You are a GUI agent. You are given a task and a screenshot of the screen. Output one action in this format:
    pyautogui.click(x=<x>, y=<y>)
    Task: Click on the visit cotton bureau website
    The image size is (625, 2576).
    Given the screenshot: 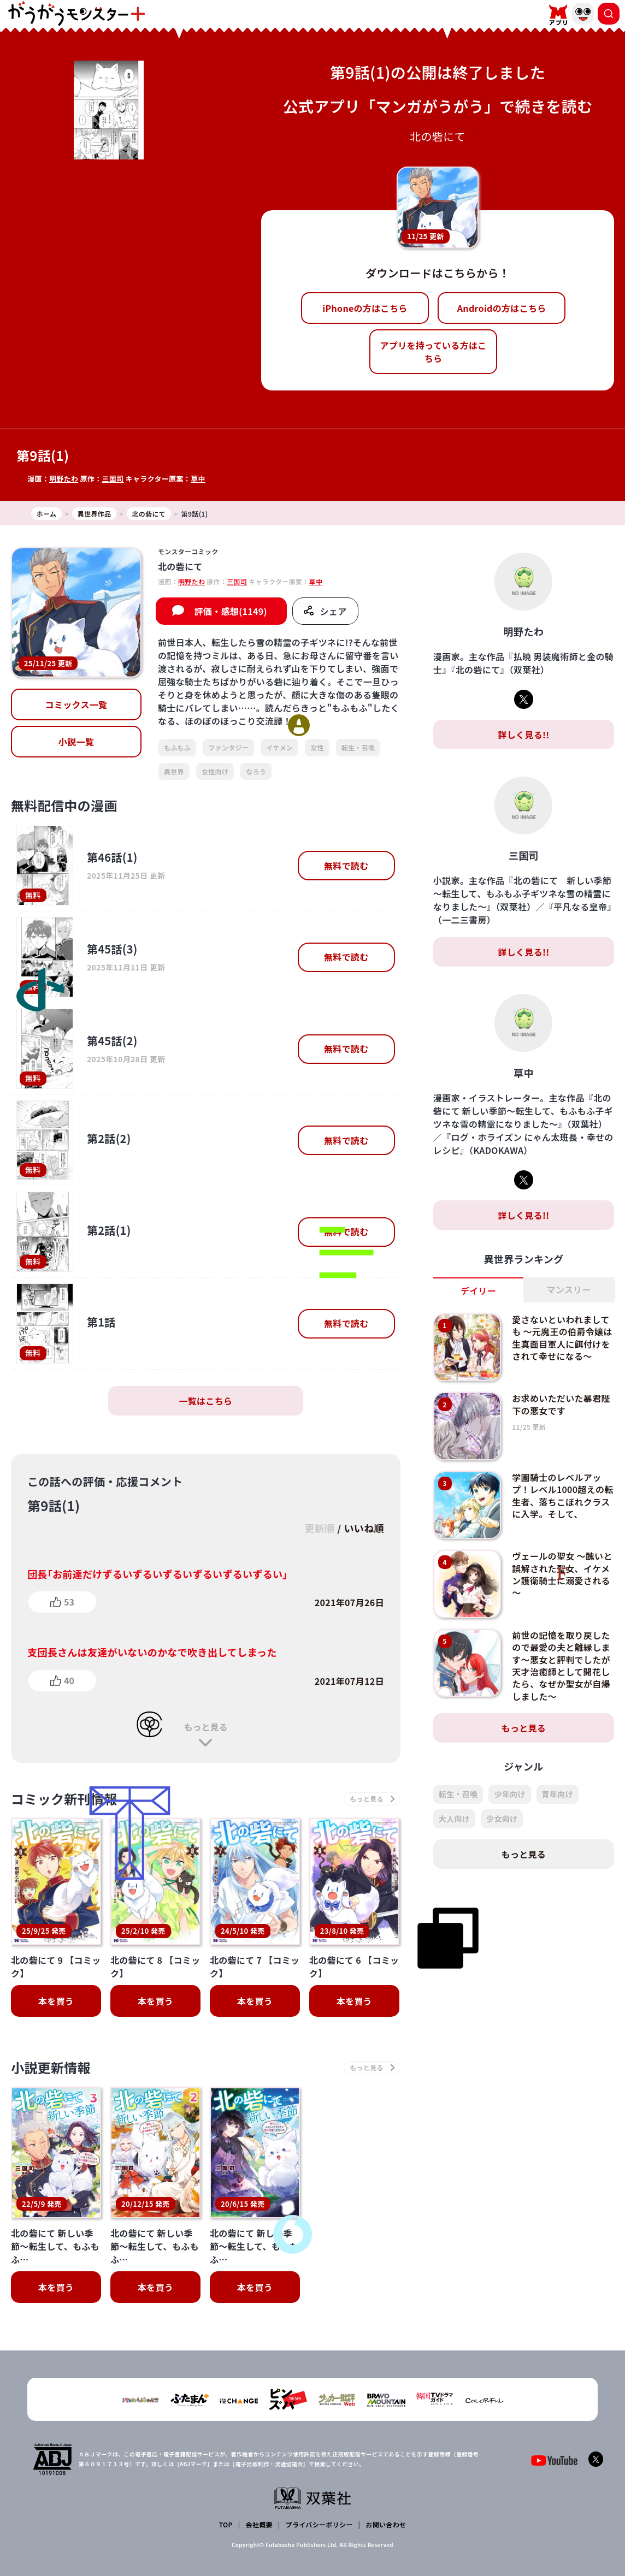 What is the action you would take?
    pyautogui.click(x=149, y=1724)
    